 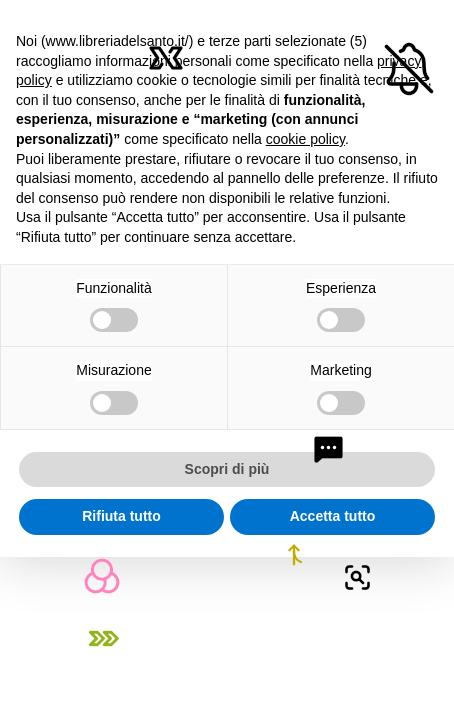 I want to click on mute or disable notifications, so click(x=409, y=69).